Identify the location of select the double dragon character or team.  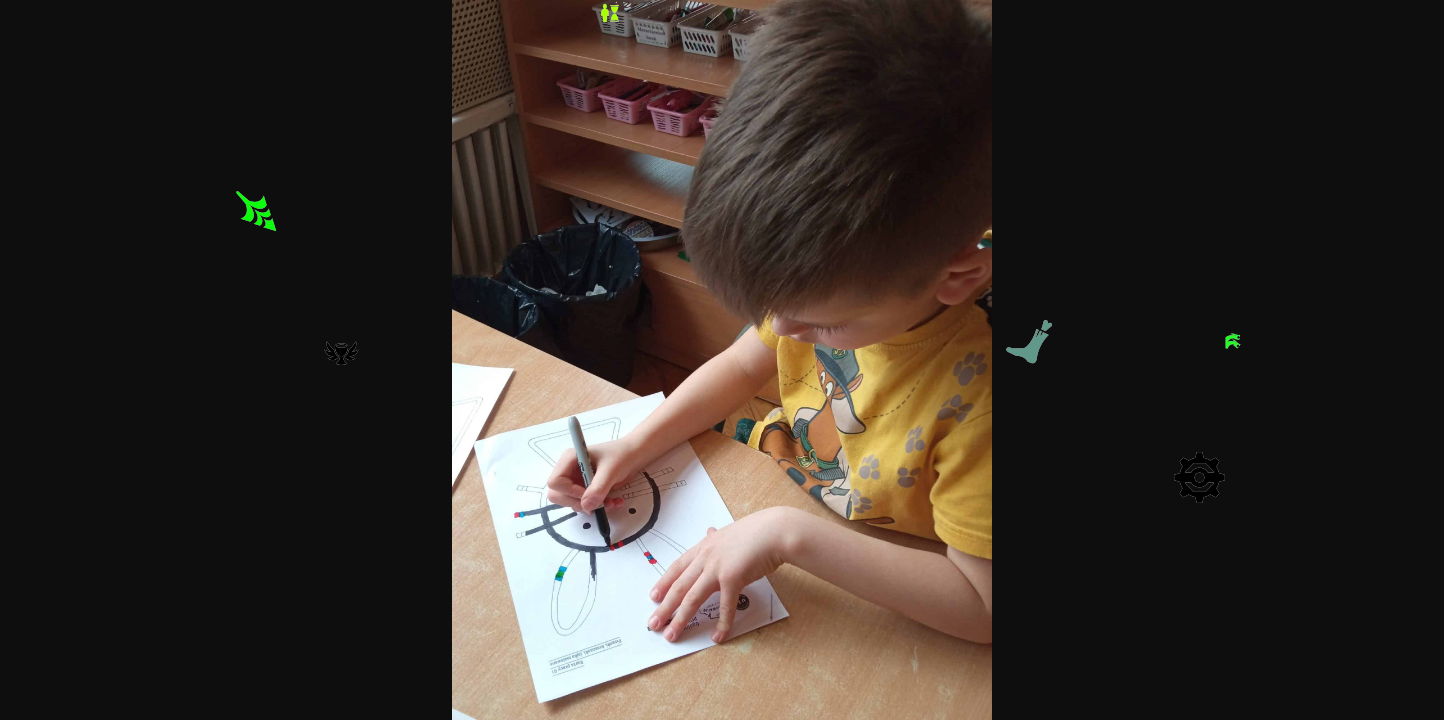
(1233, 341).